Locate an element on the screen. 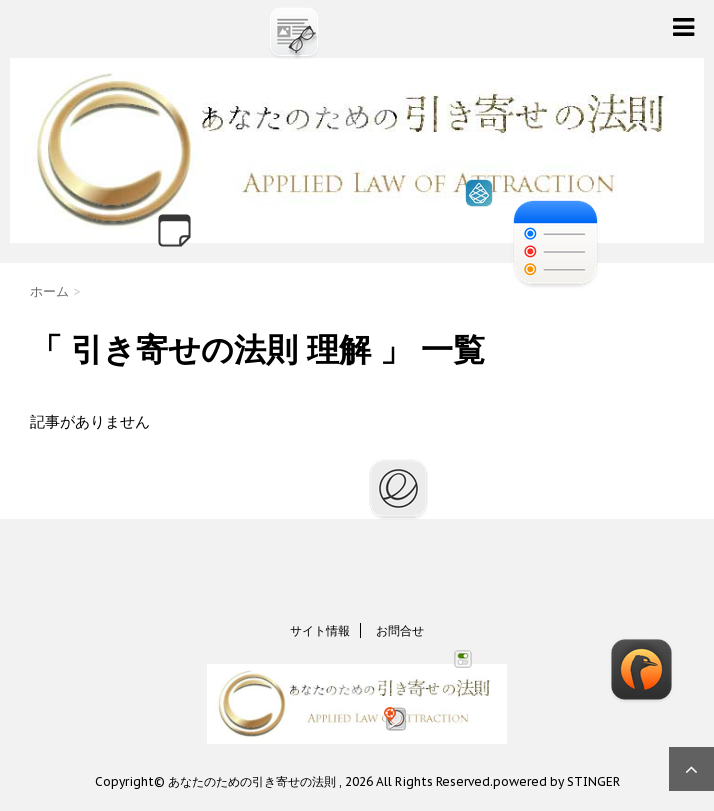  launch the ubiquity ubuntu installer is located at coordinates (396, 719).